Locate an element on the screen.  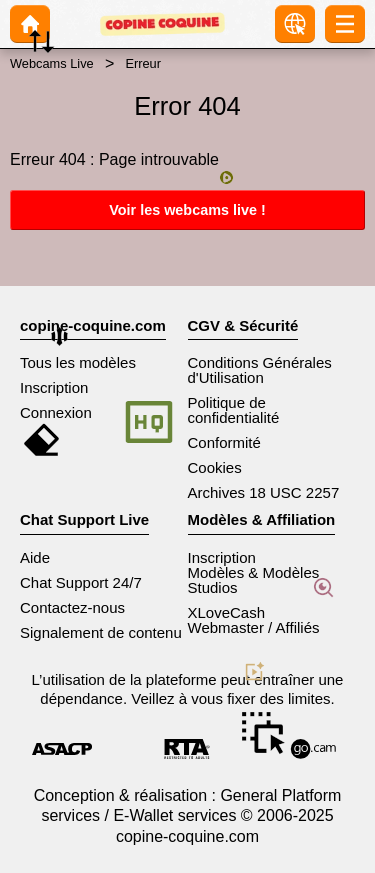
search with visual recognition is located at coordinates (323, 587).